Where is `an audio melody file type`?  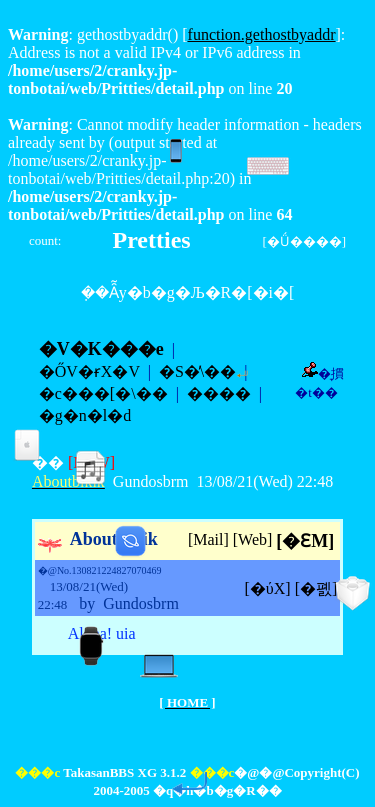
an audio melody file type is located at coordinates (90, 467).